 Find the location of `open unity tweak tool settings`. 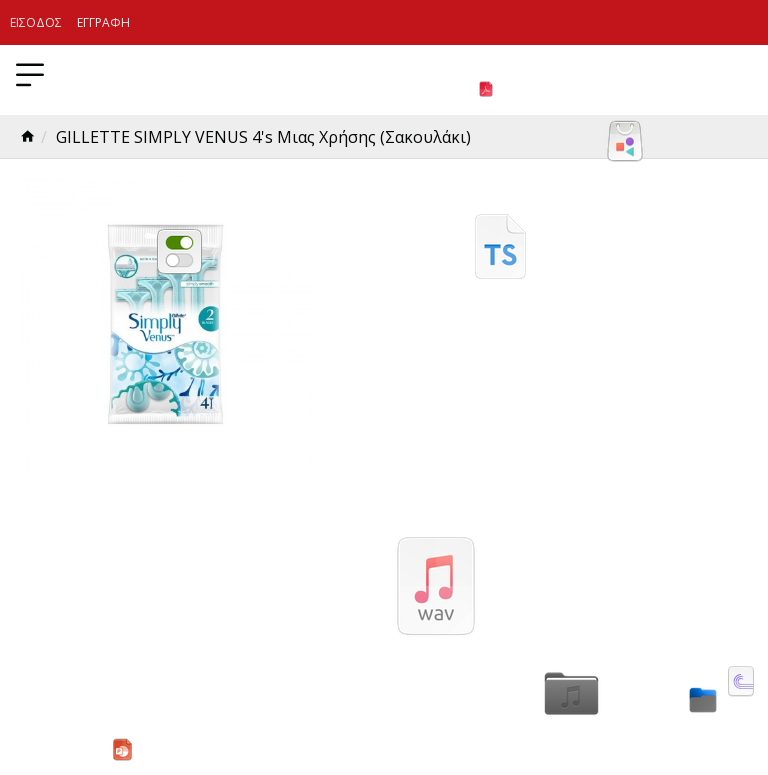

open unity tweak tool settings is located at coordinates (179, 251).